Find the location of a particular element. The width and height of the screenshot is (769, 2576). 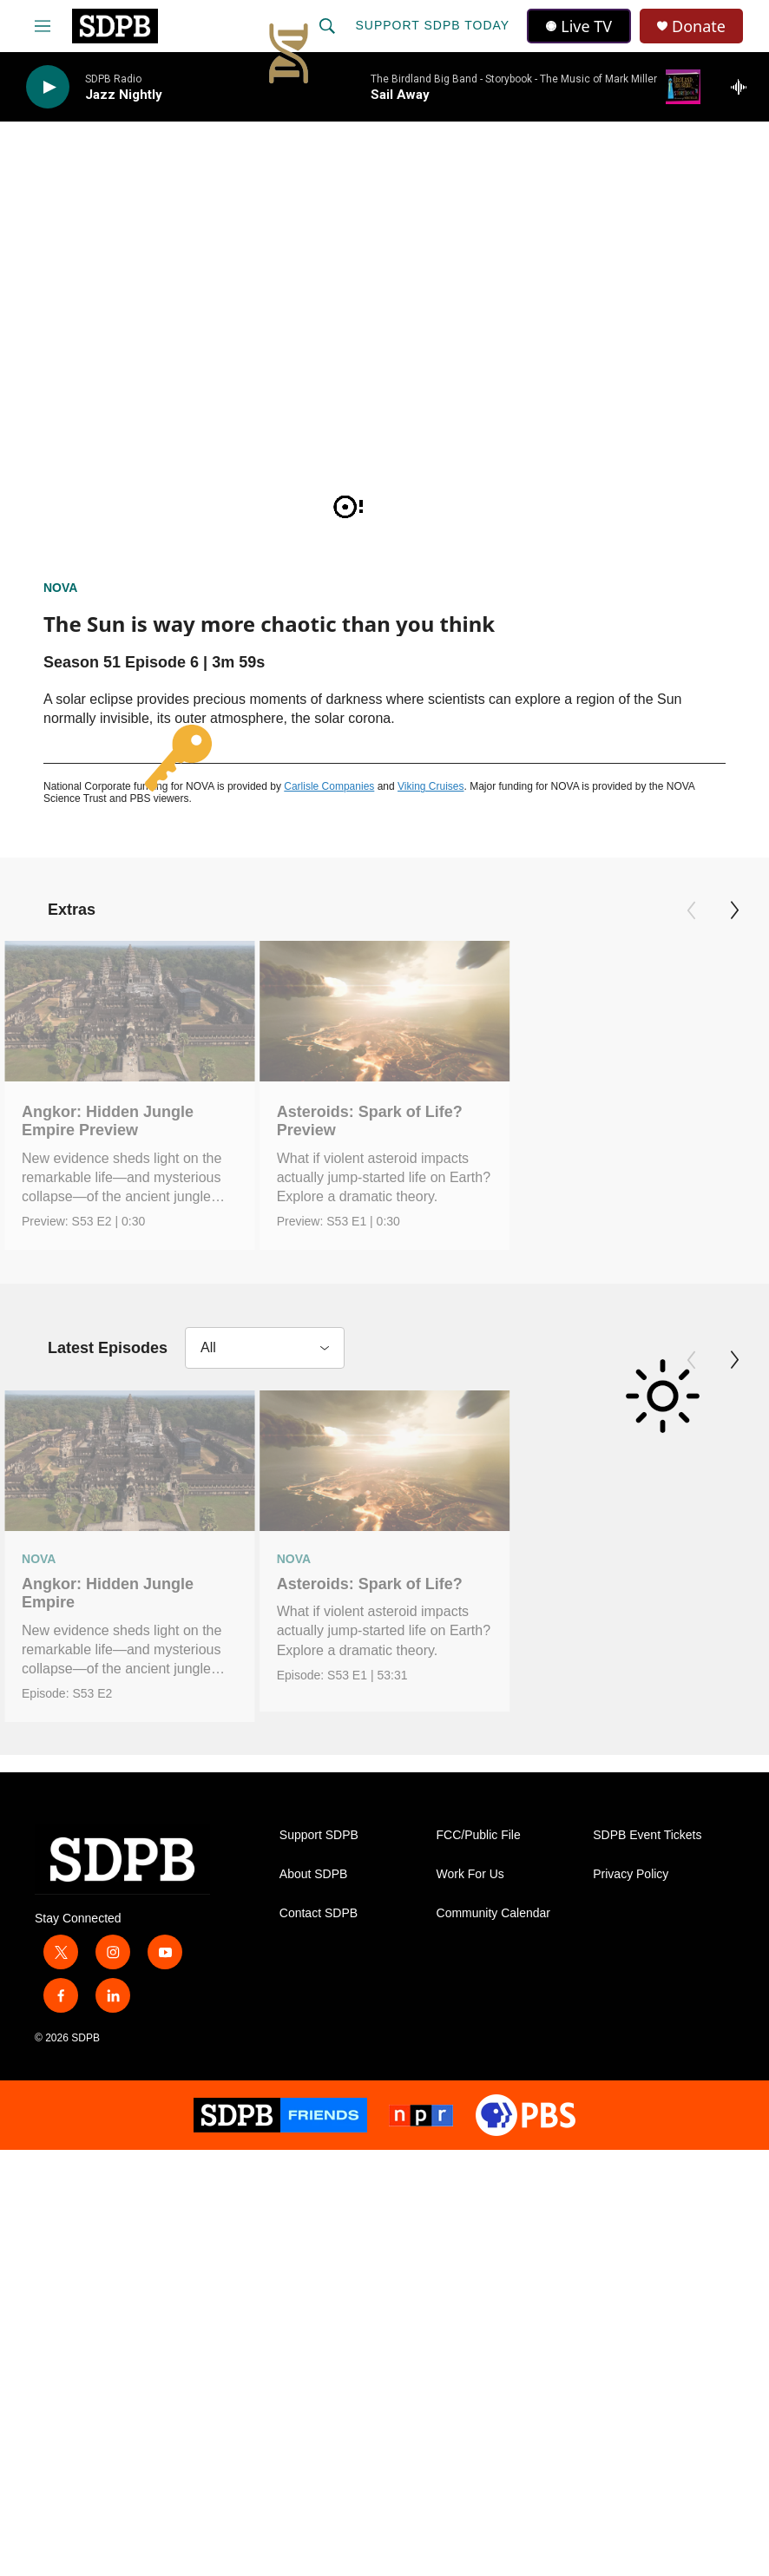

access genetic or biological information is located at coordinates (288, 53).